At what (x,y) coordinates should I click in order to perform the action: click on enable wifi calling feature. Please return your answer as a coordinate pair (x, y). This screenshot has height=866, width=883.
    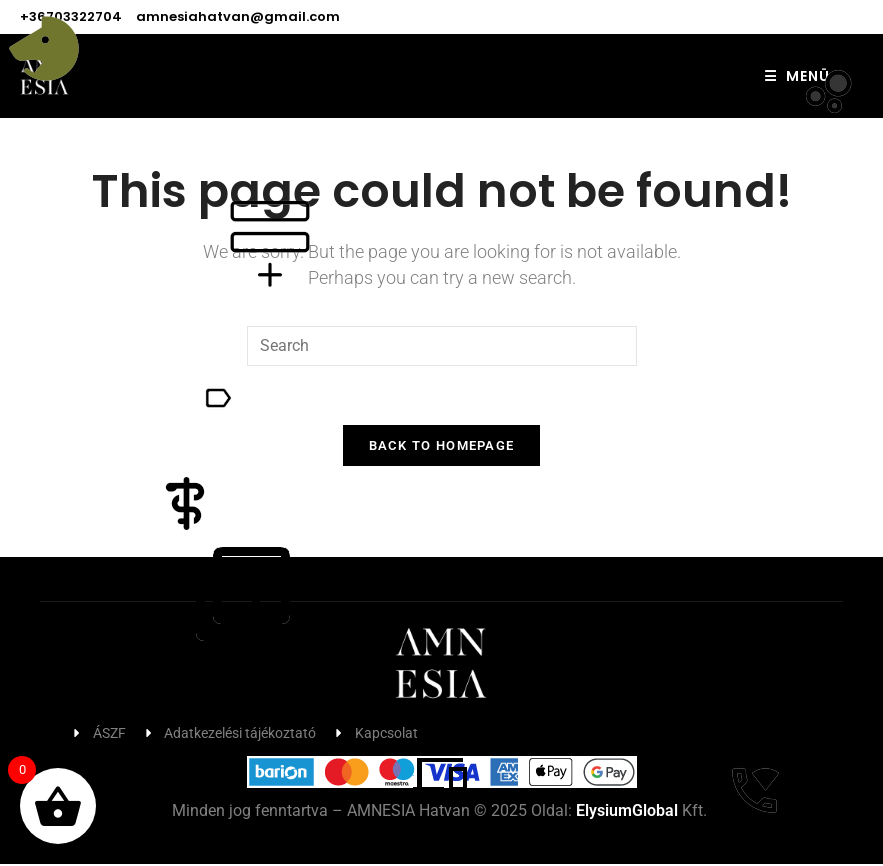
    Looking at the image, I should click on (754, 790).